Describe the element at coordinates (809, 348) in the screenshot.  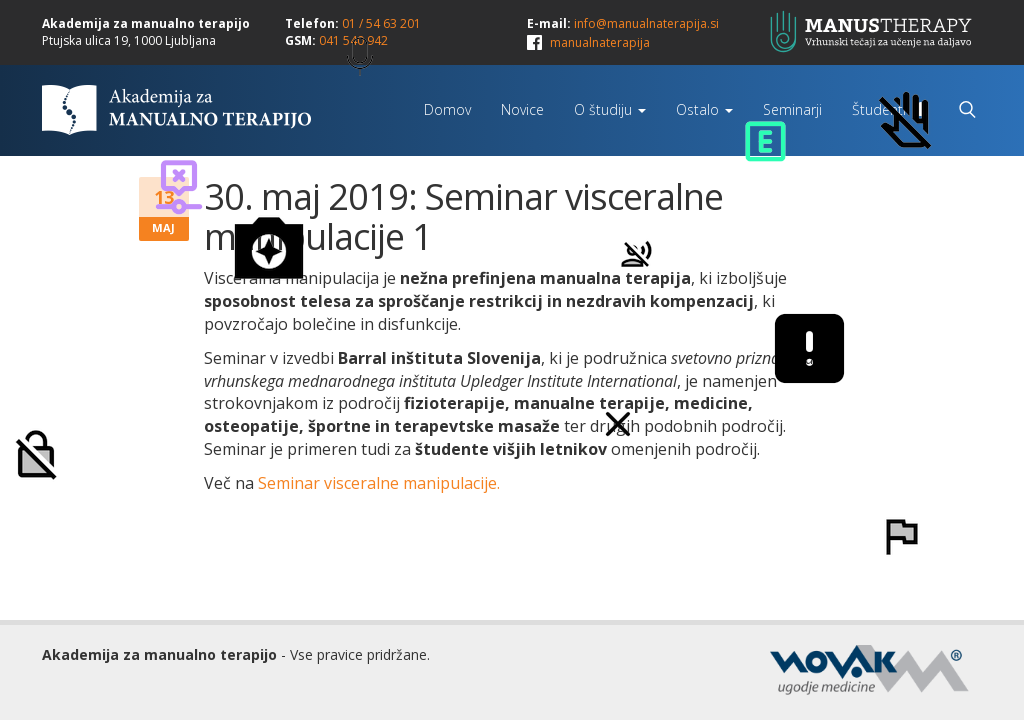
I see `indicates a warning or alert status` at that location.